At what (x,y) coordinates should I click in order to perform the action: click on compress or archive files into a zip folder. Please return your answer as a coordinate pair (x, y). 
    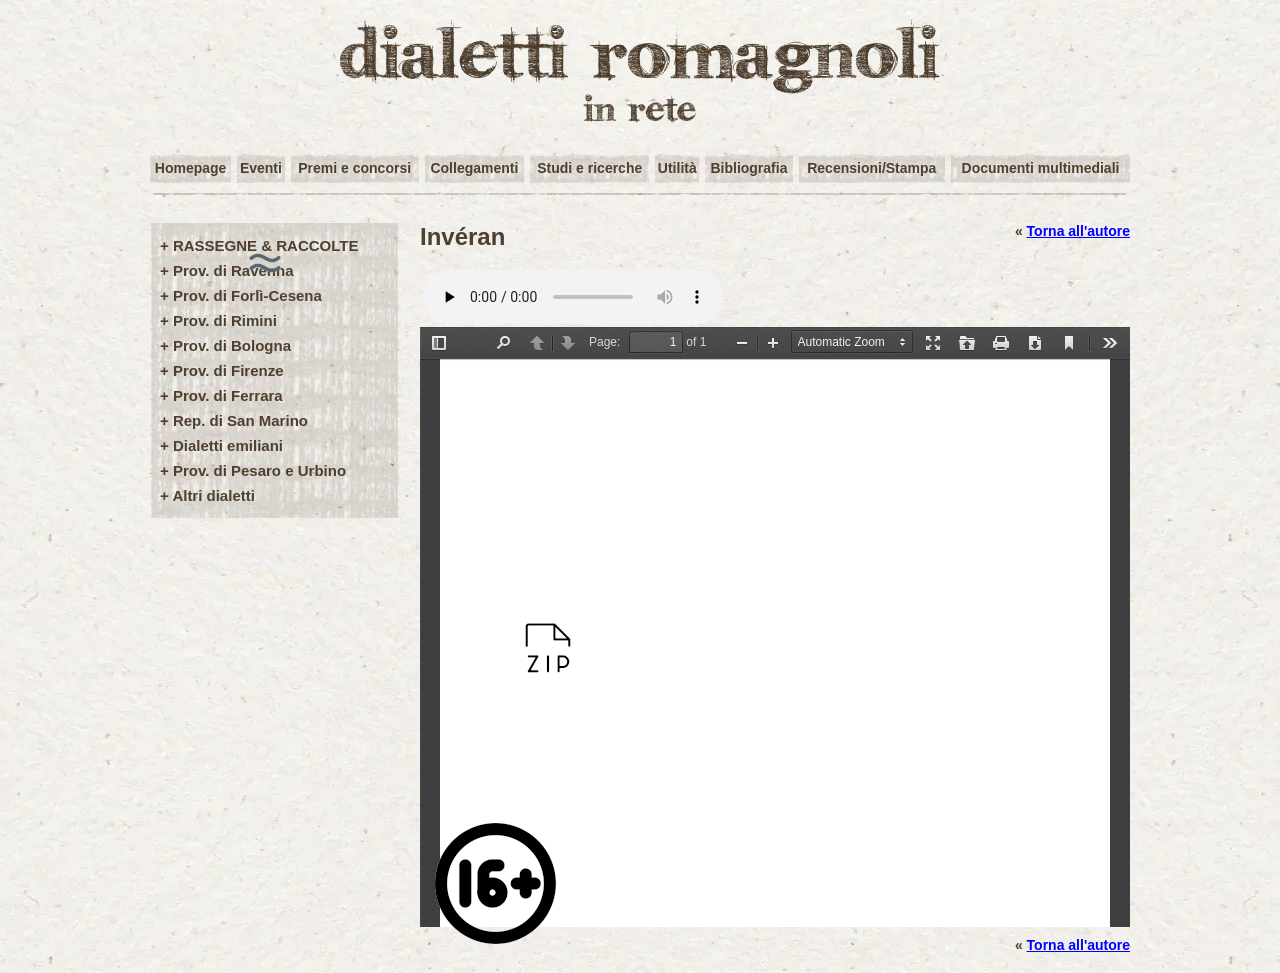
    Looking at the image, I should click on (548, 650).